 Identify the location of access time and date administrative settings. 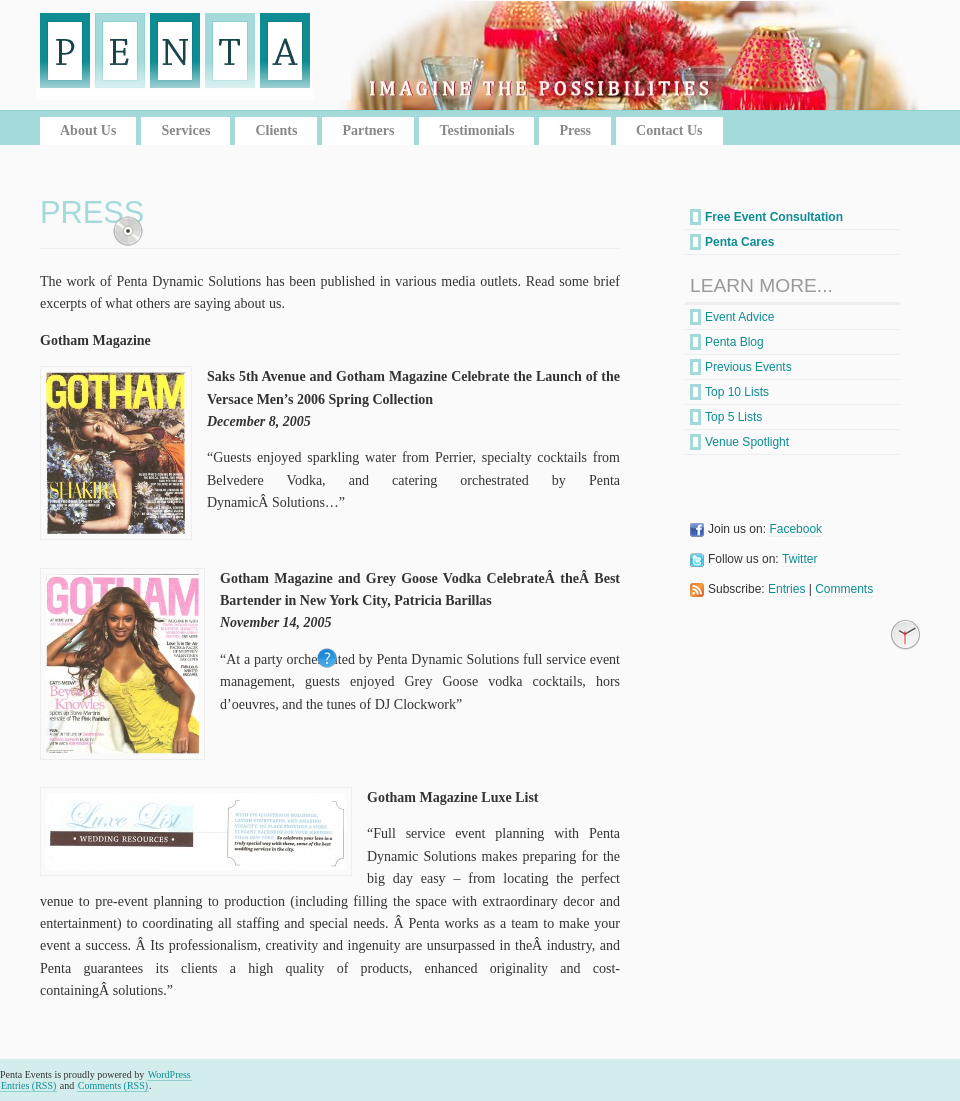
(905, 634).